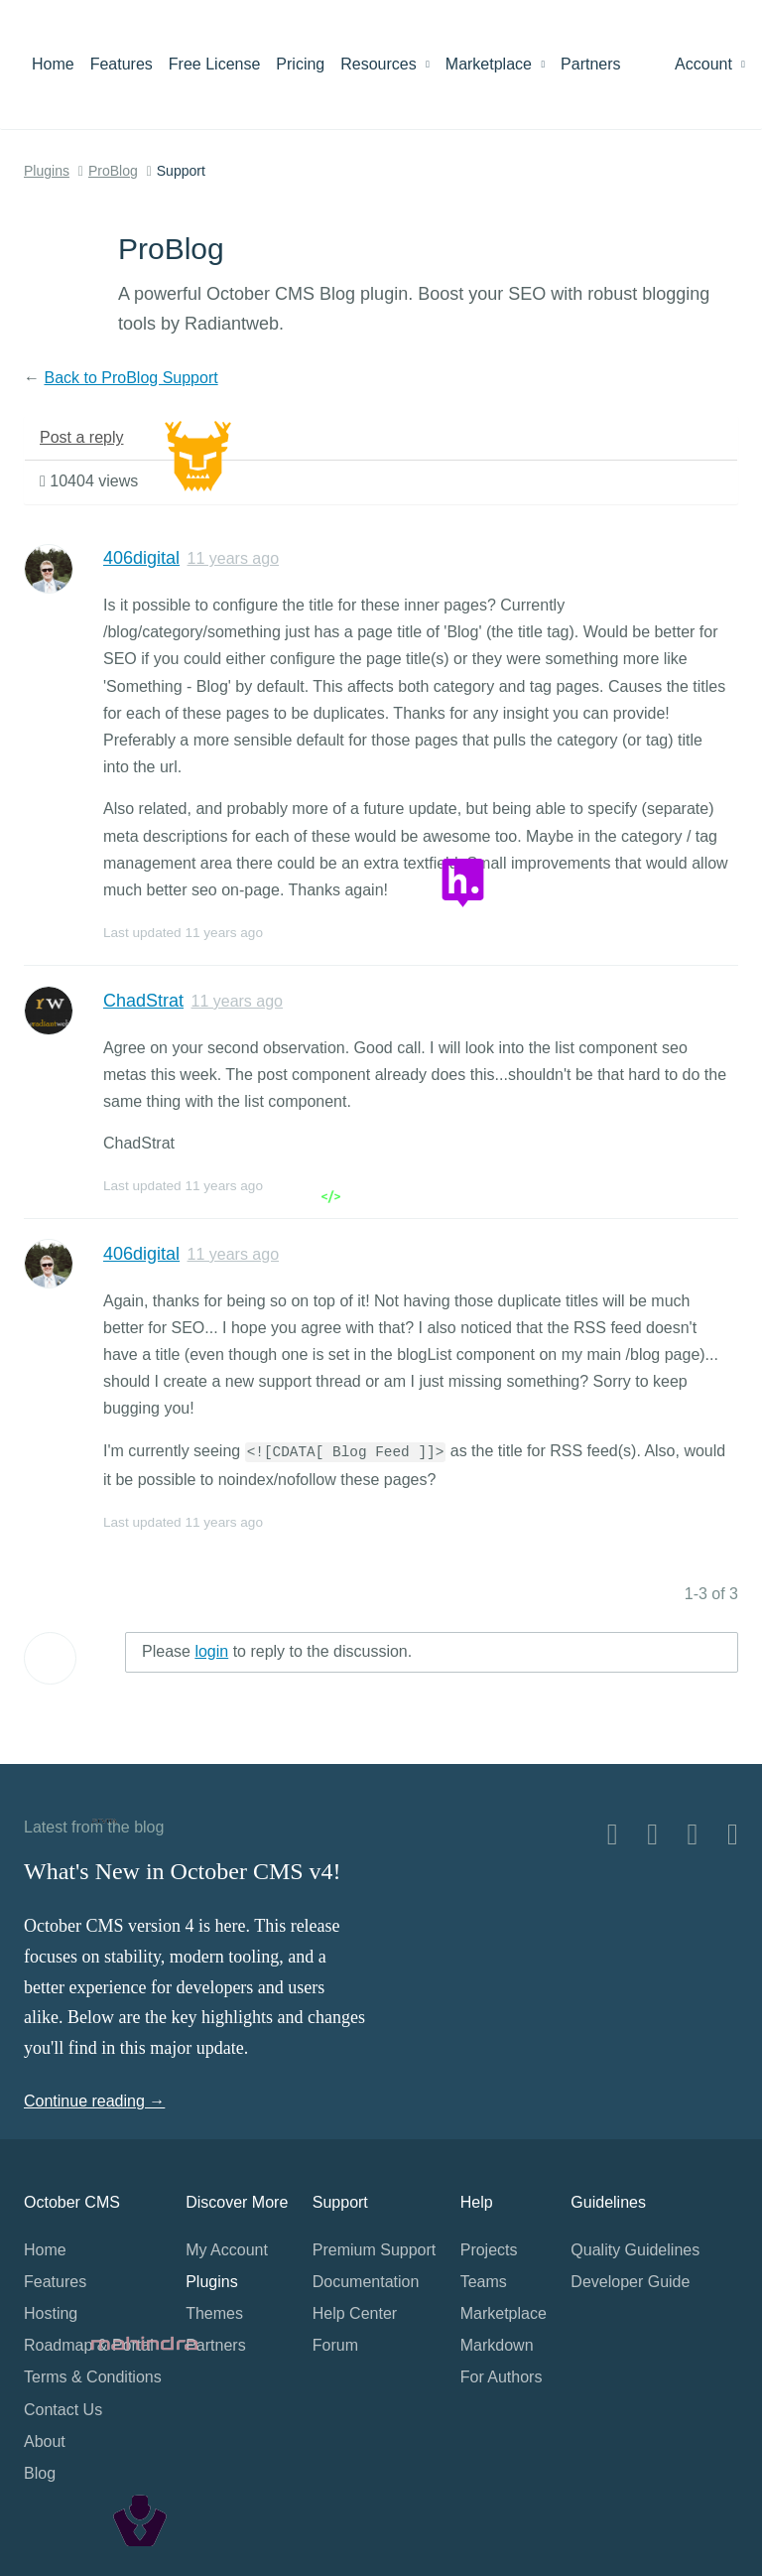  Describe the element at coordinates (144, 2343) in the screenshot. I see `Mahindra company logo` at that location.